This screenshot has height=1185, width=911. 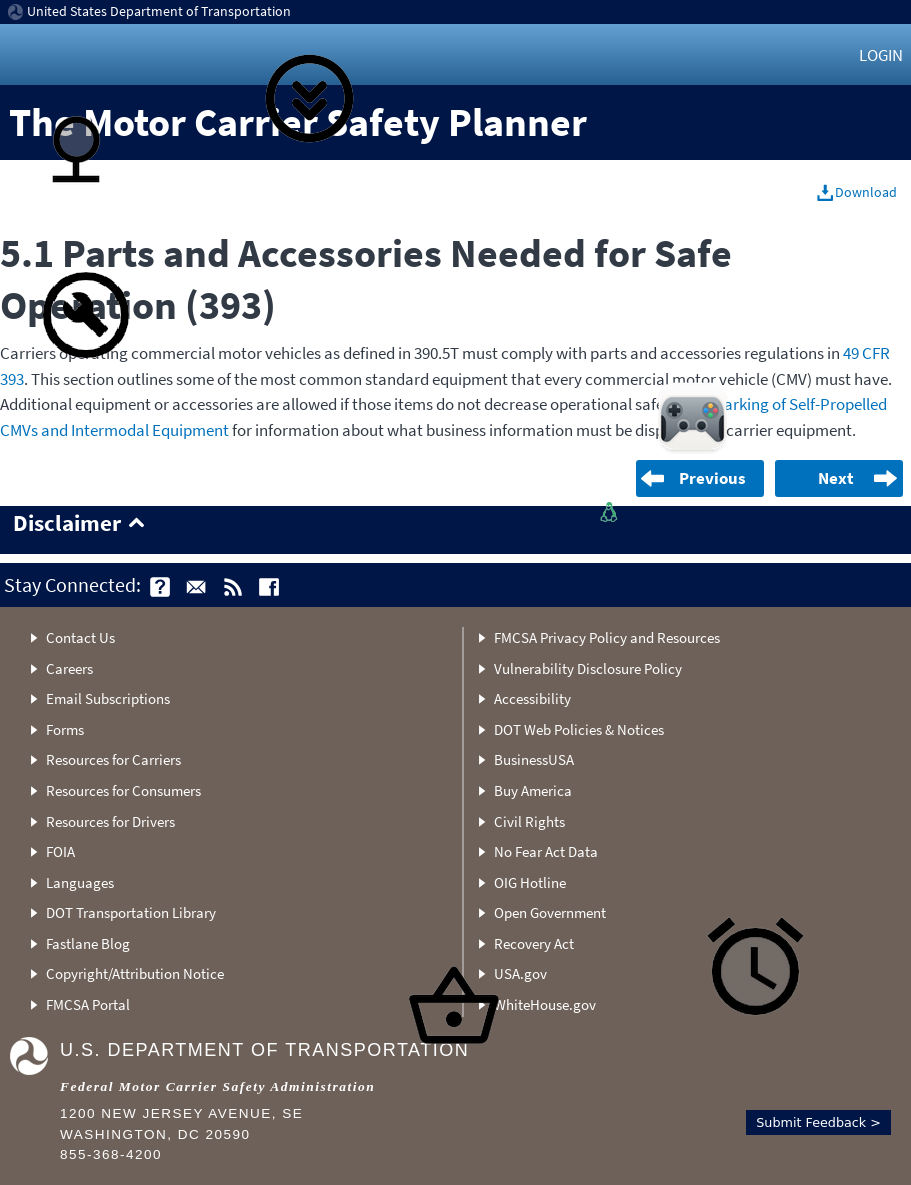 I want to click on scroll down or view more content, so click(x=309, y=98).